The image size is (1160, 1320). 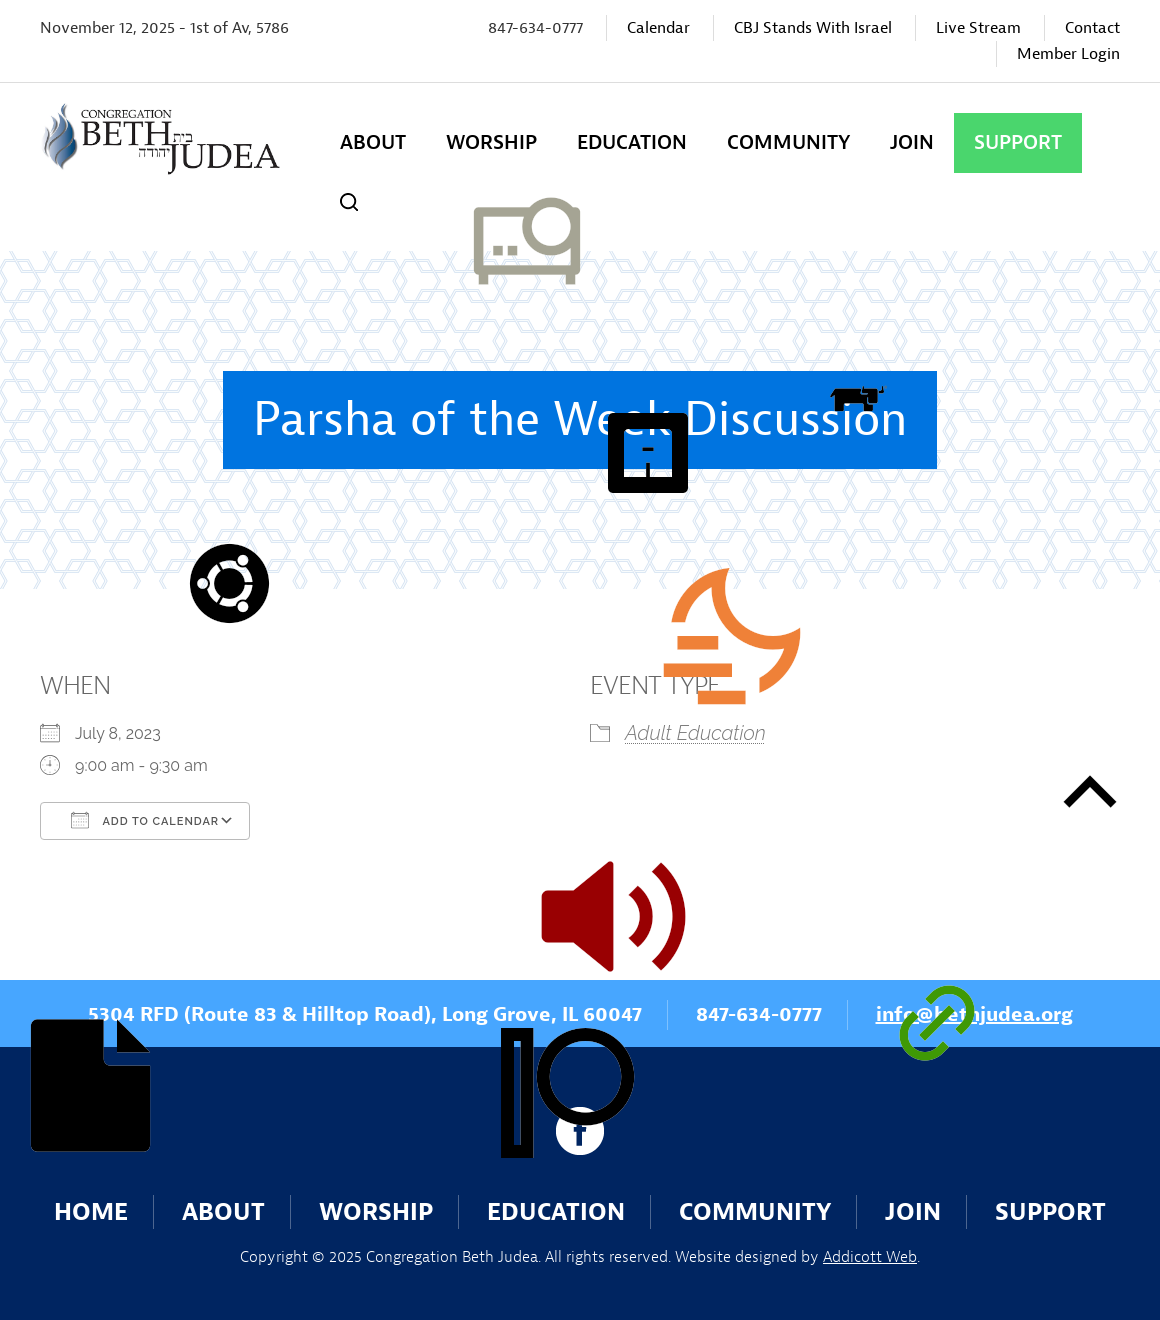 What do you see at coordinates (229, 583) in the screenshot?
I see `launch ubuntu operating system` at bounding box center [229, 583].